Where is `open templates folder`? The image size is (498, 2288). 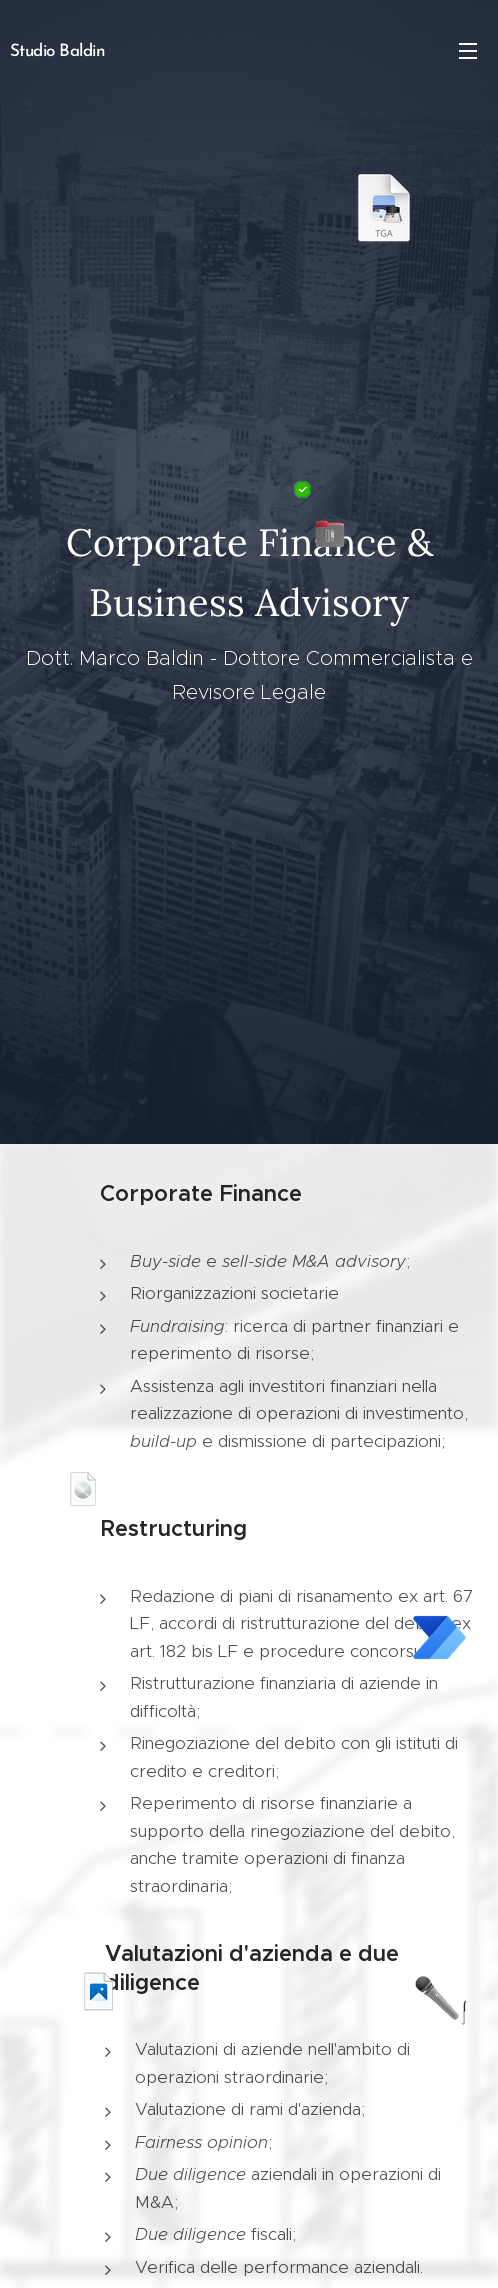
open templates folder is located at coordinates (330, 534).